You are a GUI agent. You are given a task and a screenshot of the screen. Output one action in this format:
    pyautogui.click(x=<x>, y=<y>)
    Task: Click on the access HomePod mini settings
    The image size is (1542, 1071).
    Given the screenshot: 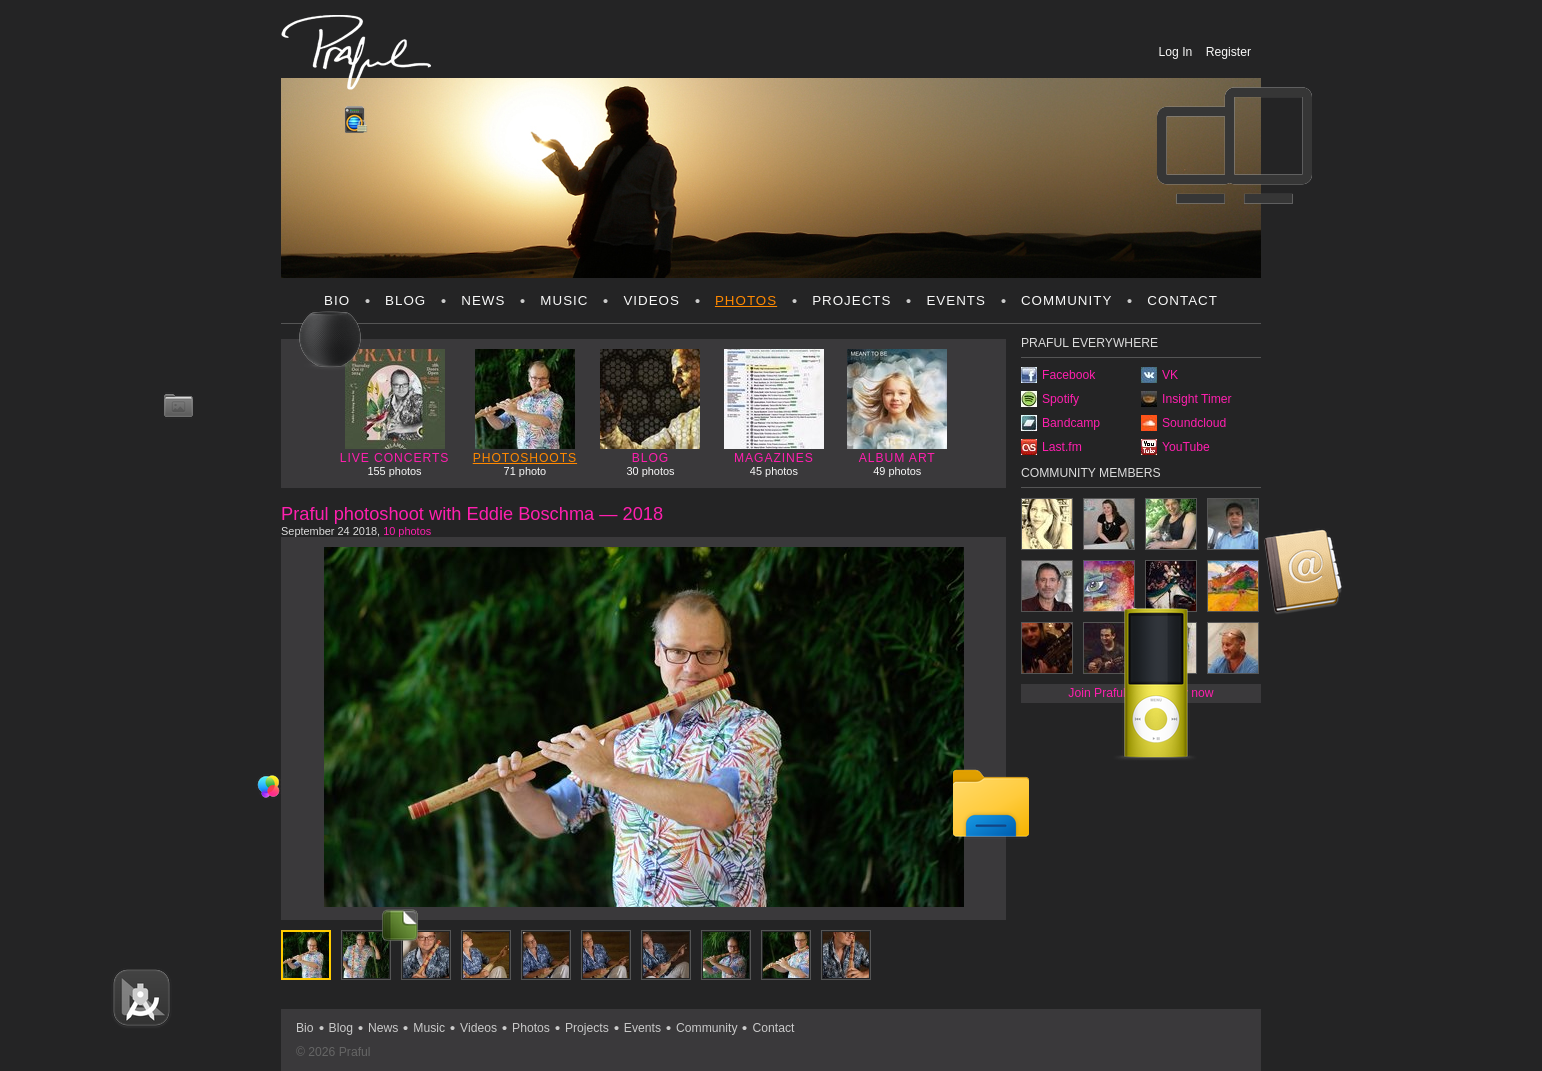 What is the action you would take?
    pyautogui.click(x=330, y=345)
    